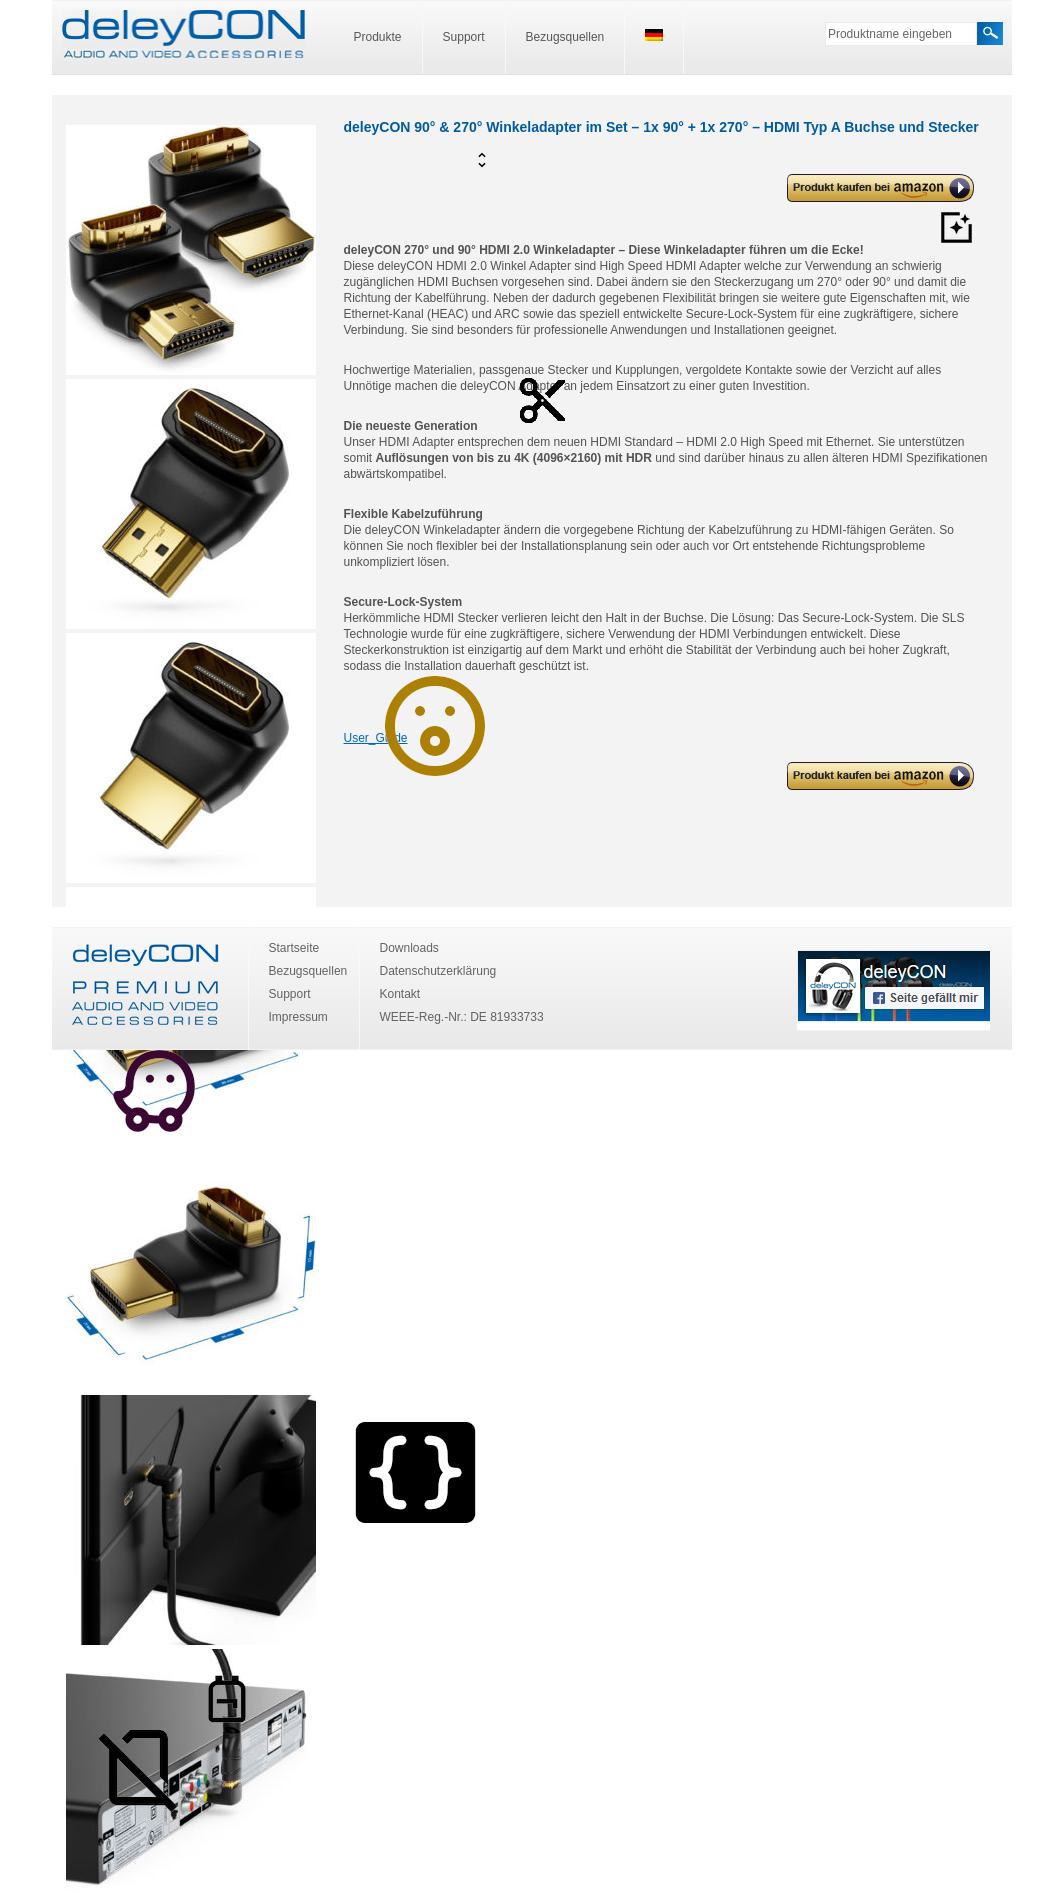 The height and width of the screenshot is (1903, 1063). I want to click on react with surprise to a message or post, so click(435, 726).